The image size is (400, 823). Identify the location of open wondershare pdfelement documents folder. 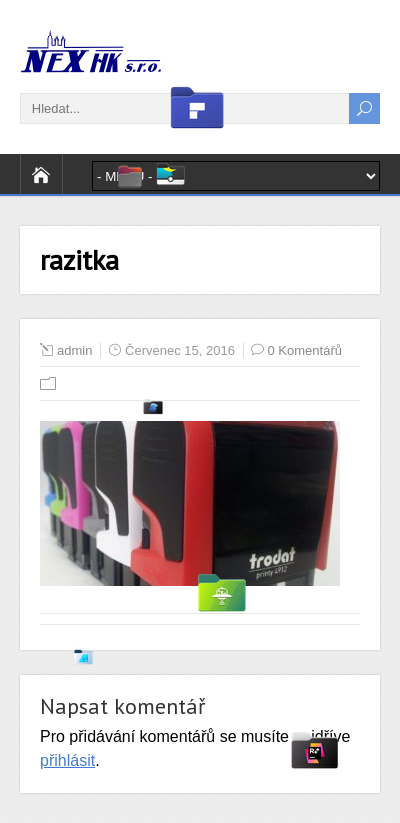
(197, 109).